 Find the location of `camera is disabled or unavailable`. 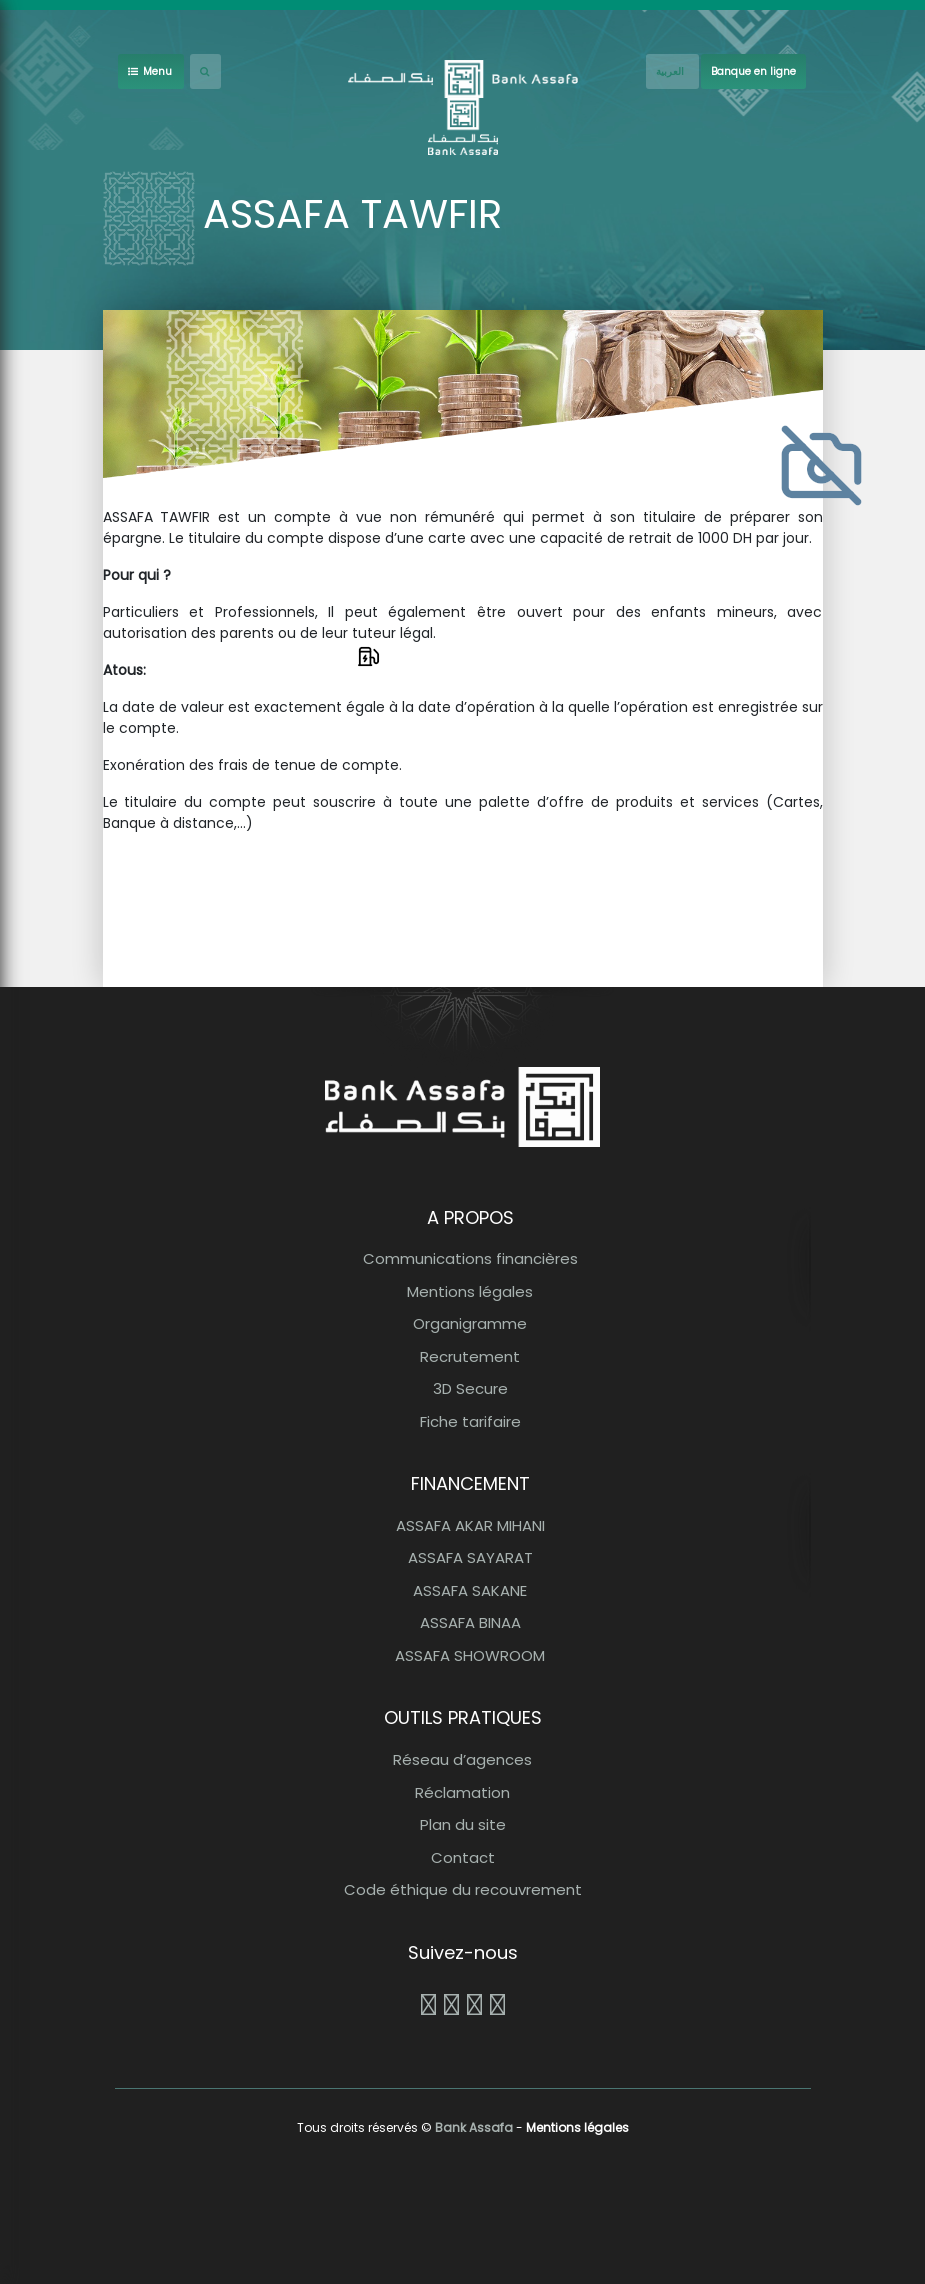

camera is disabled or unavailable is located at coordinates (821, 465).